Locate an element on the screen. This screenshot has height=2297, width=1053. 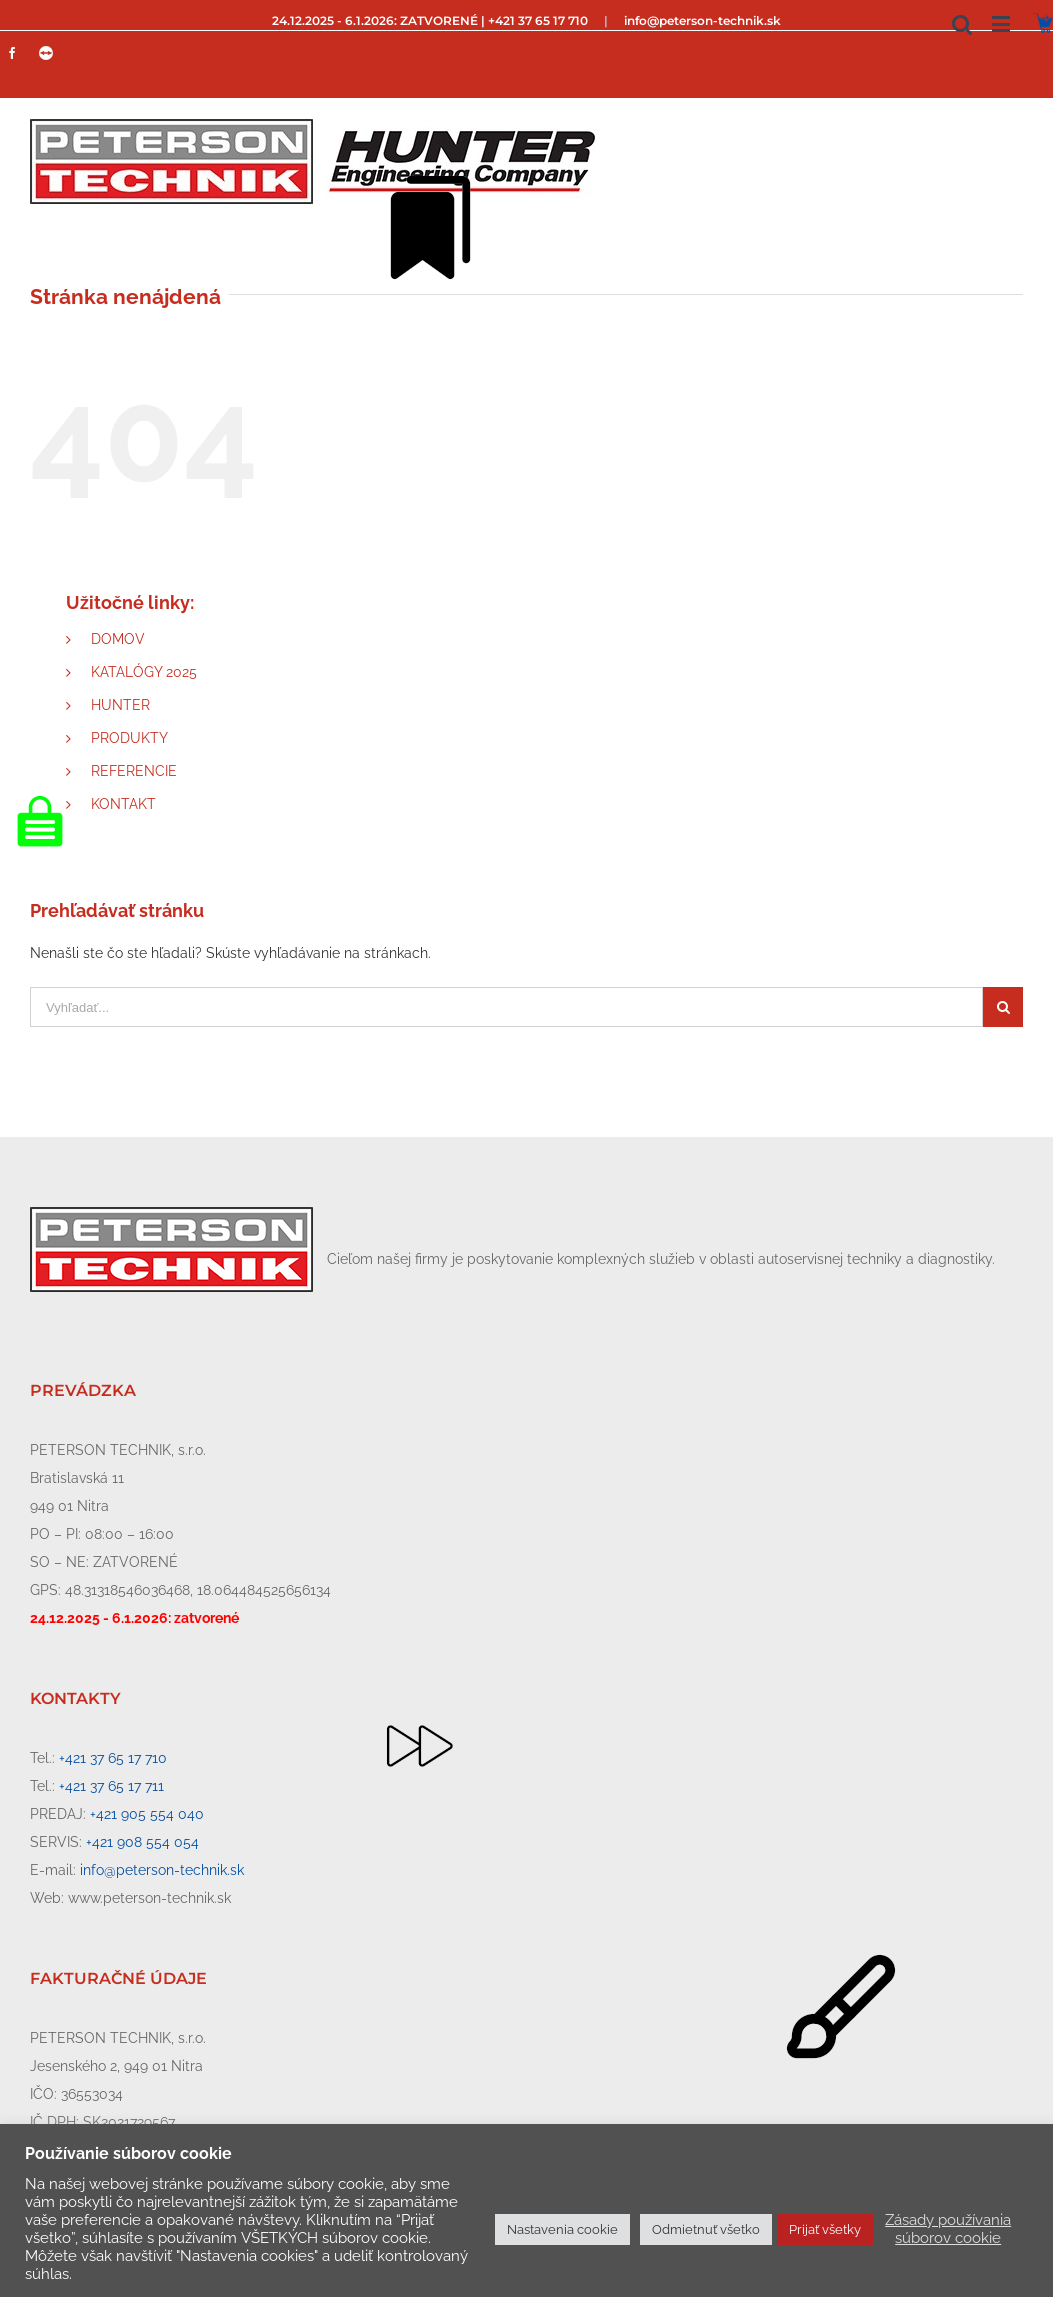
view your saved bookmarks is located at coordinates (430, 227).